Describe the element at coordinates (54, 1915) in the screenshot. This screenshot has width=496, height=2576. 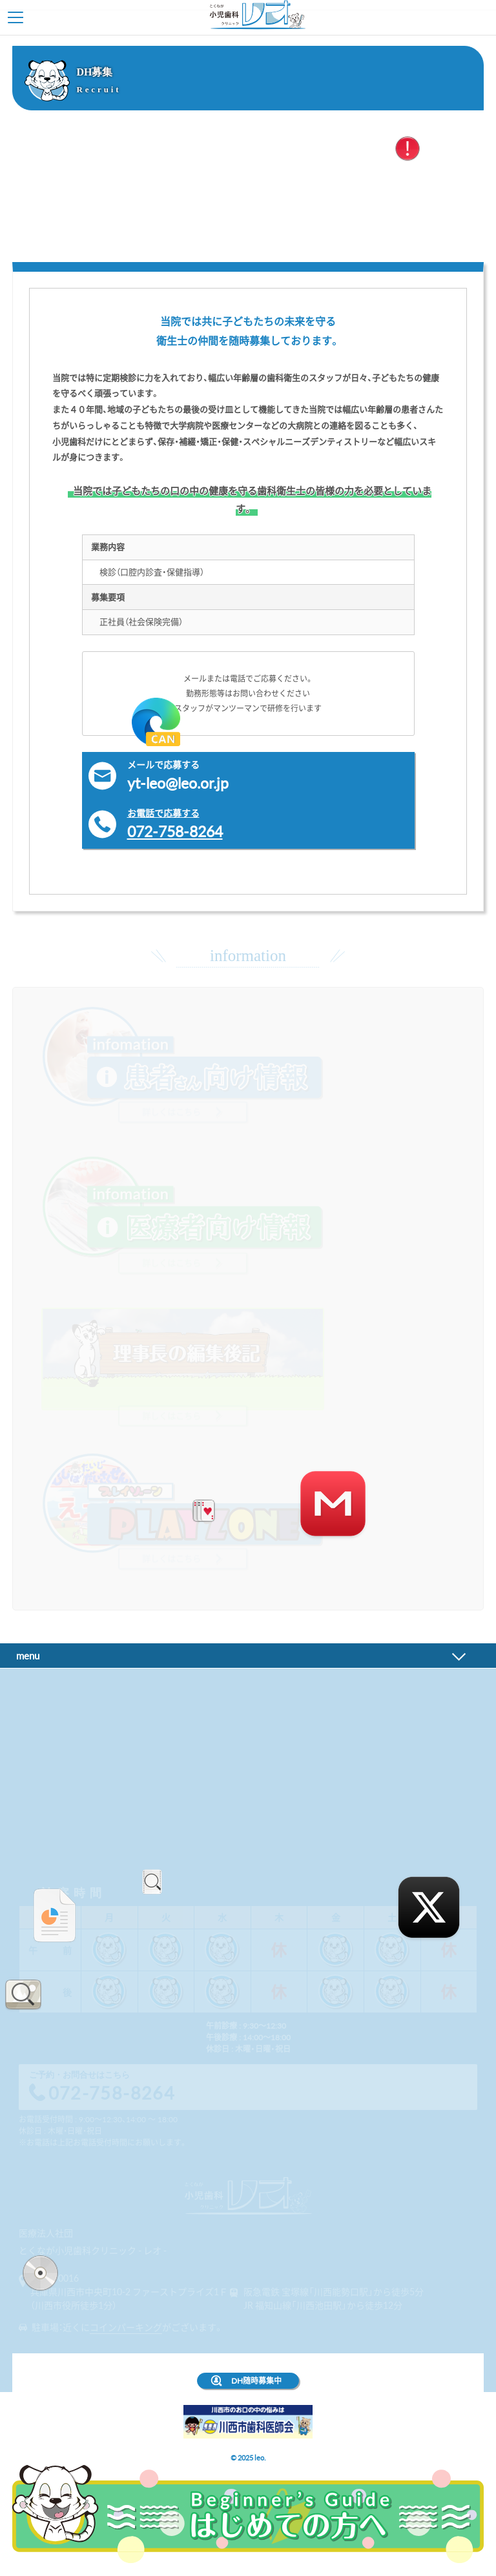
I see `open a presentation file` at that location.